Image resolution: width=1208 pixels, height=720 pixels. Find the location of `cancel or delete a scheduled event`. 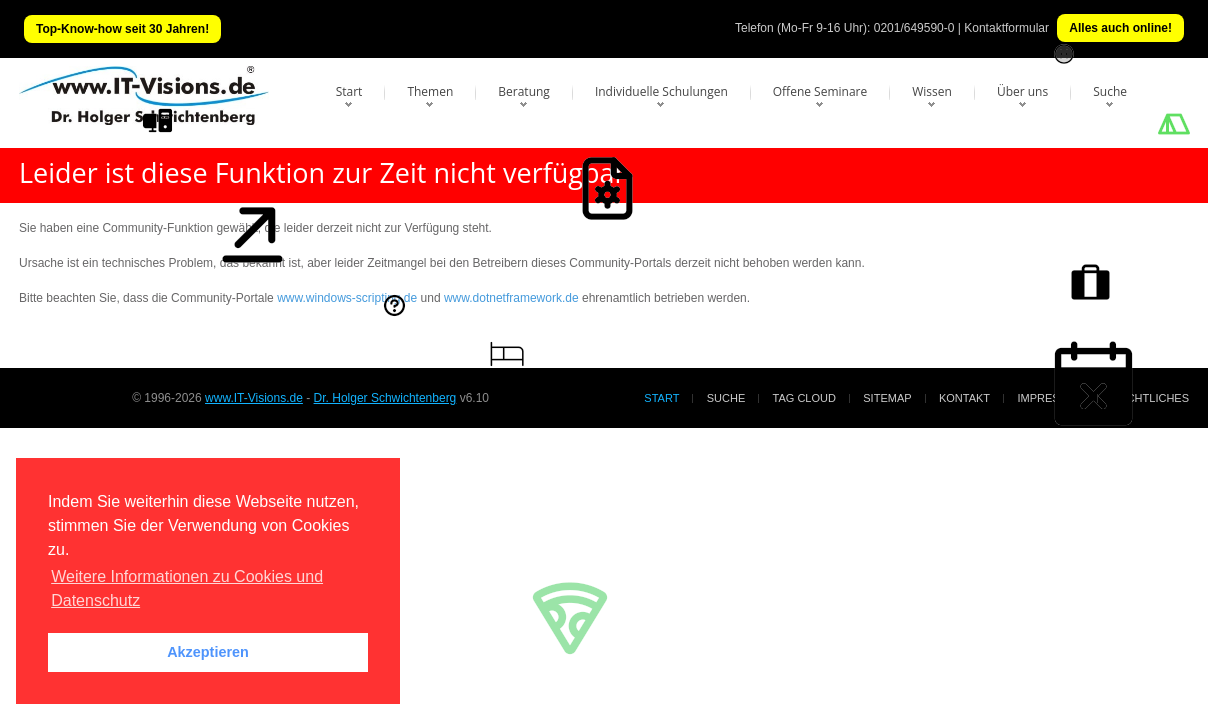

cancel or delete a scheduled event is located at coordinates (1093, 386).